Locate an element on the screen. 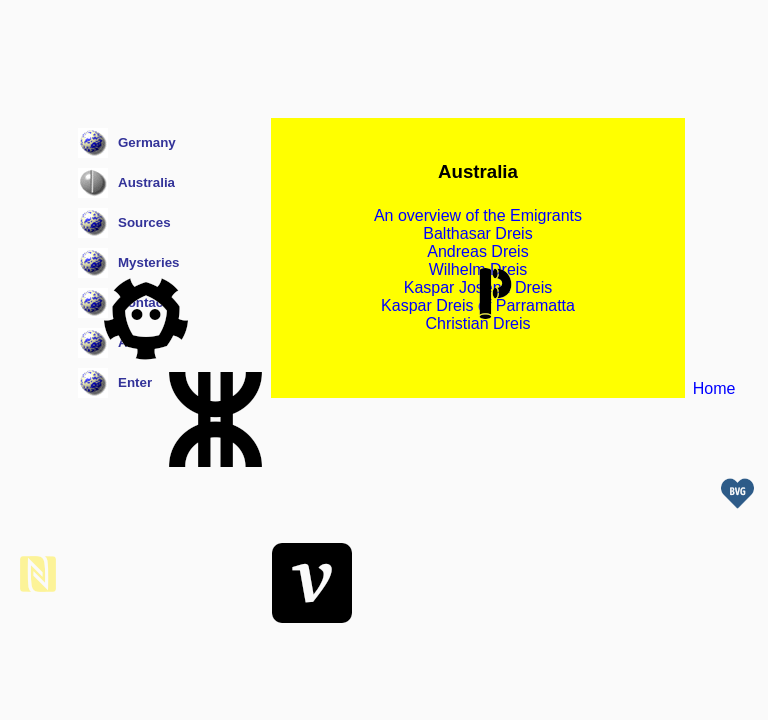 This screenshot has width=768, height=720. open the Shenzhen Metro app is located at coordinates (215, 419).